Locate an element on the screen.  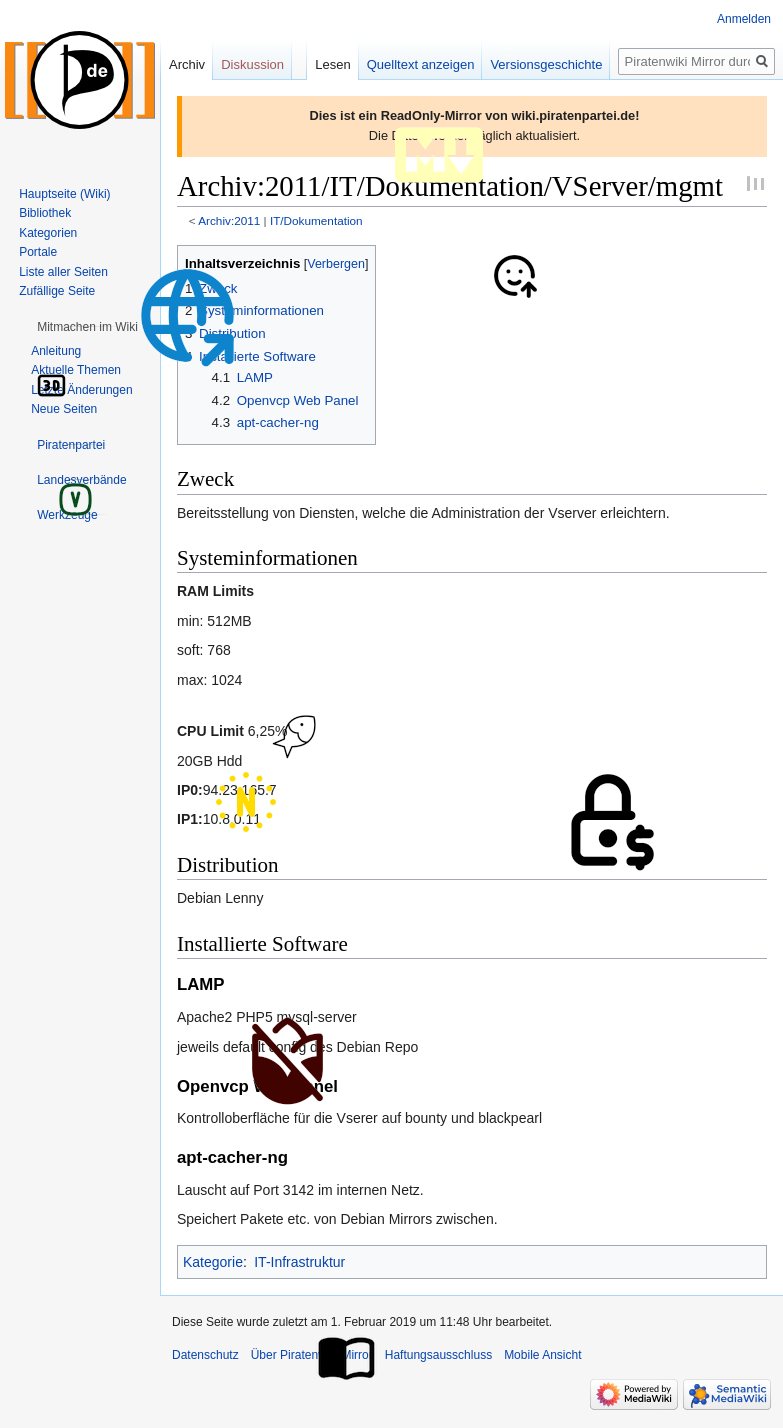
import contacts from address book is located at coordinates (346, 1356).